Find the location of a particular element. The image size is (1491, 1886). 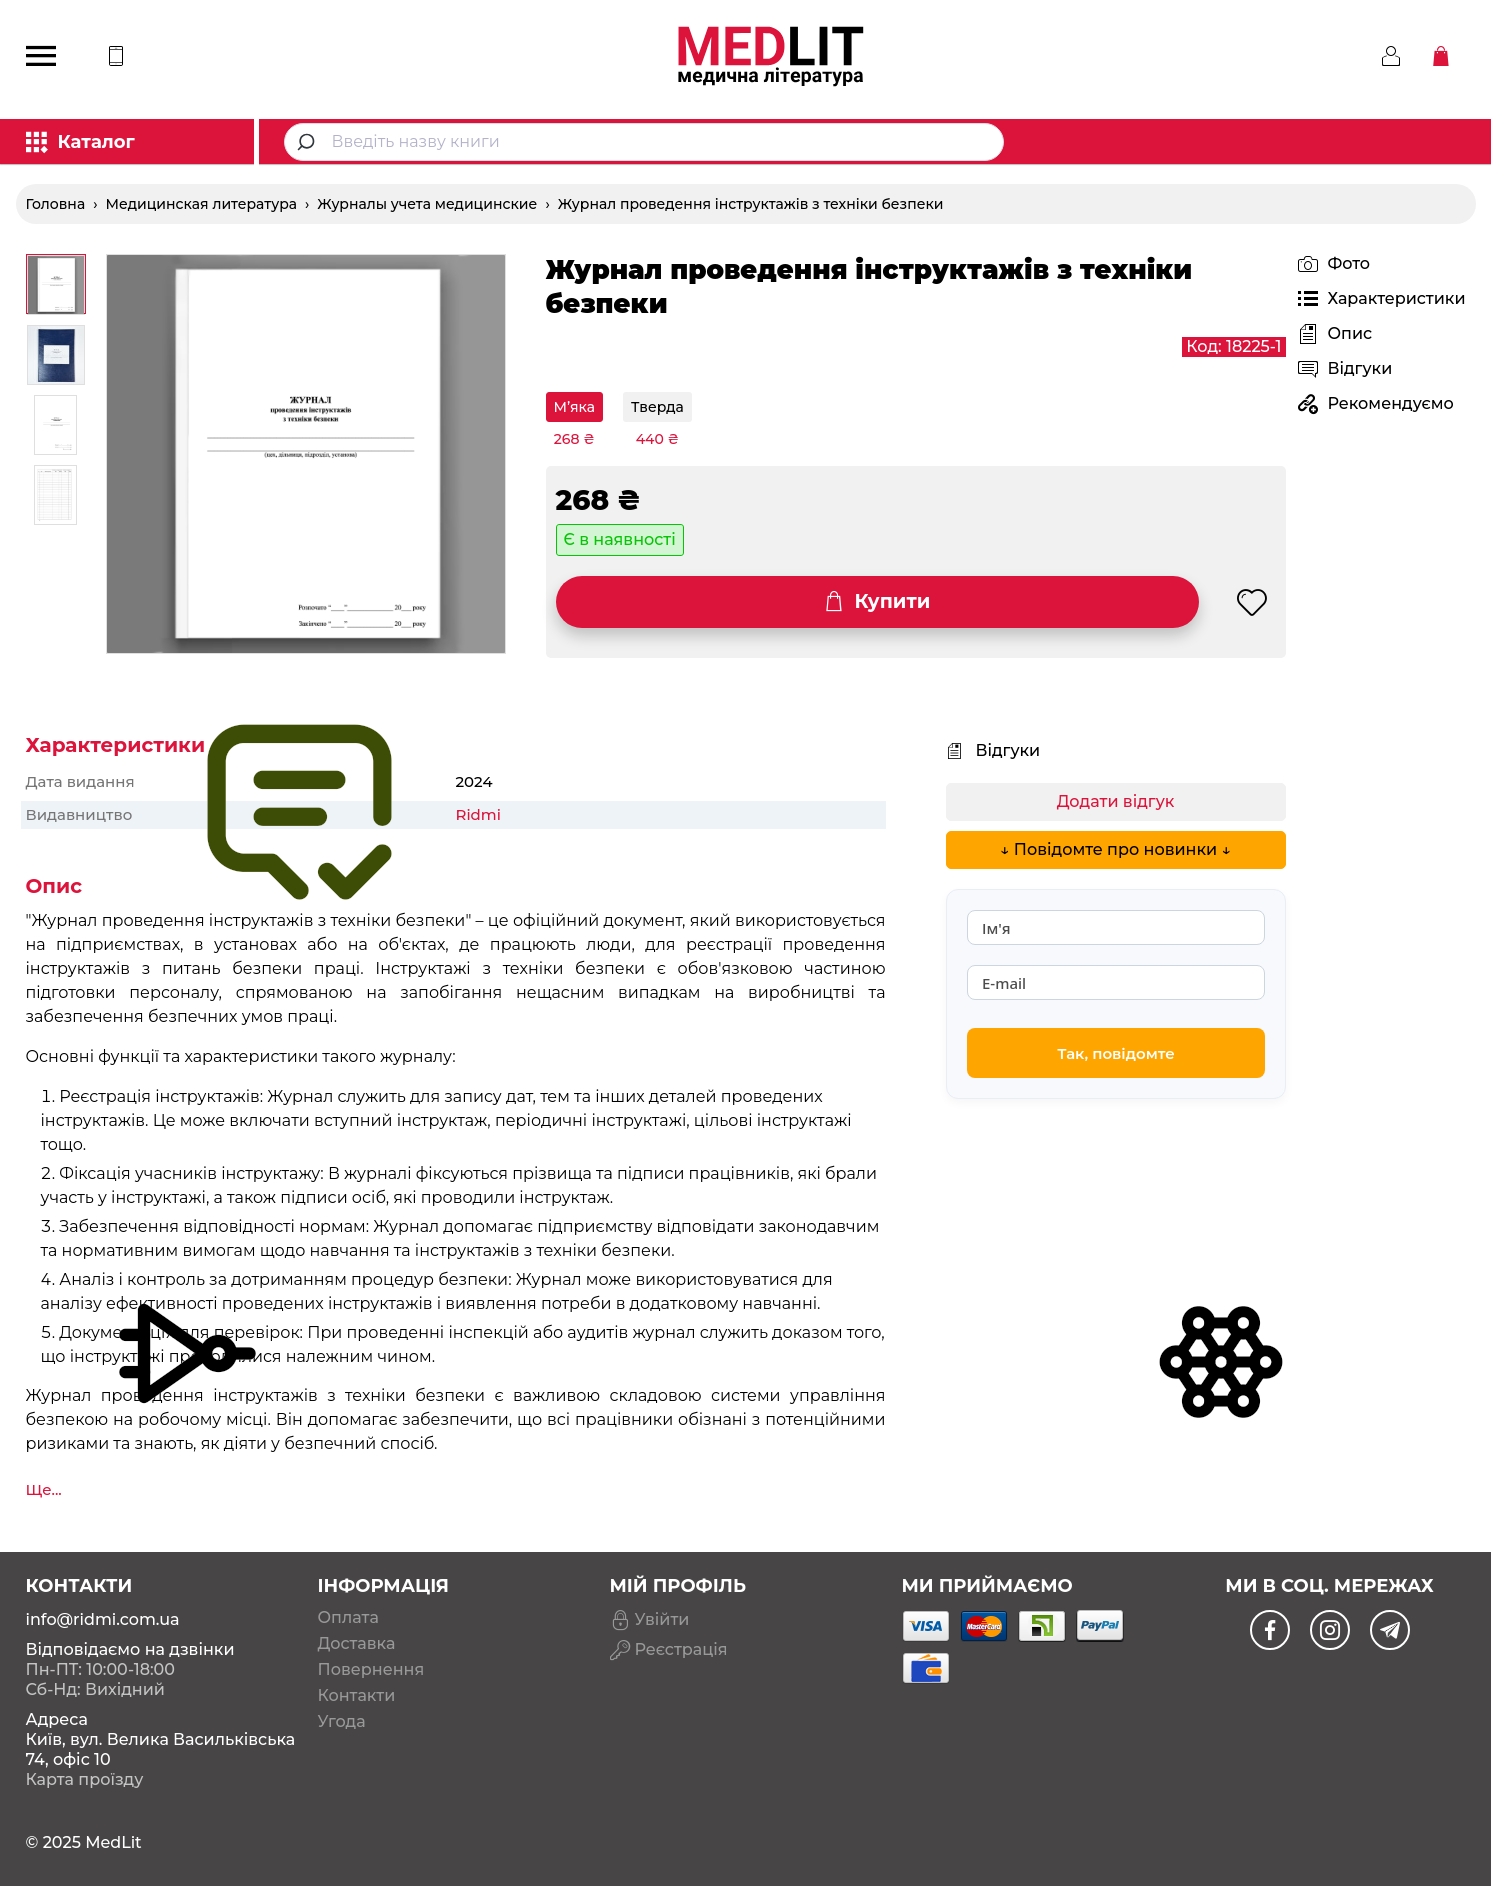

represents a logic NOT gate in circuit design is located at coordinates (187, 1353).